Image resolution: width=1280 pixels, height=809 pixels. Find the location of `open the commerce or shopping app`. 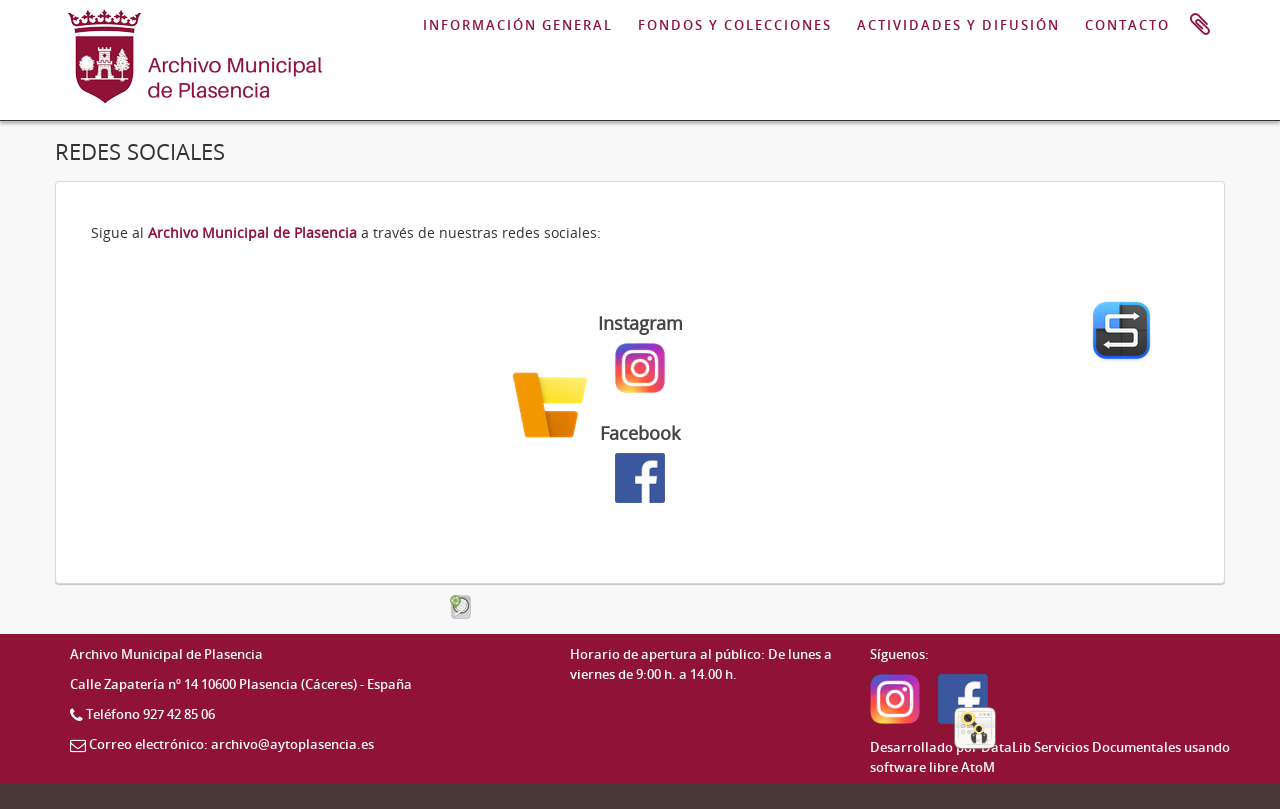

open the commerce or shopping app is located at coordinates (550, 405).